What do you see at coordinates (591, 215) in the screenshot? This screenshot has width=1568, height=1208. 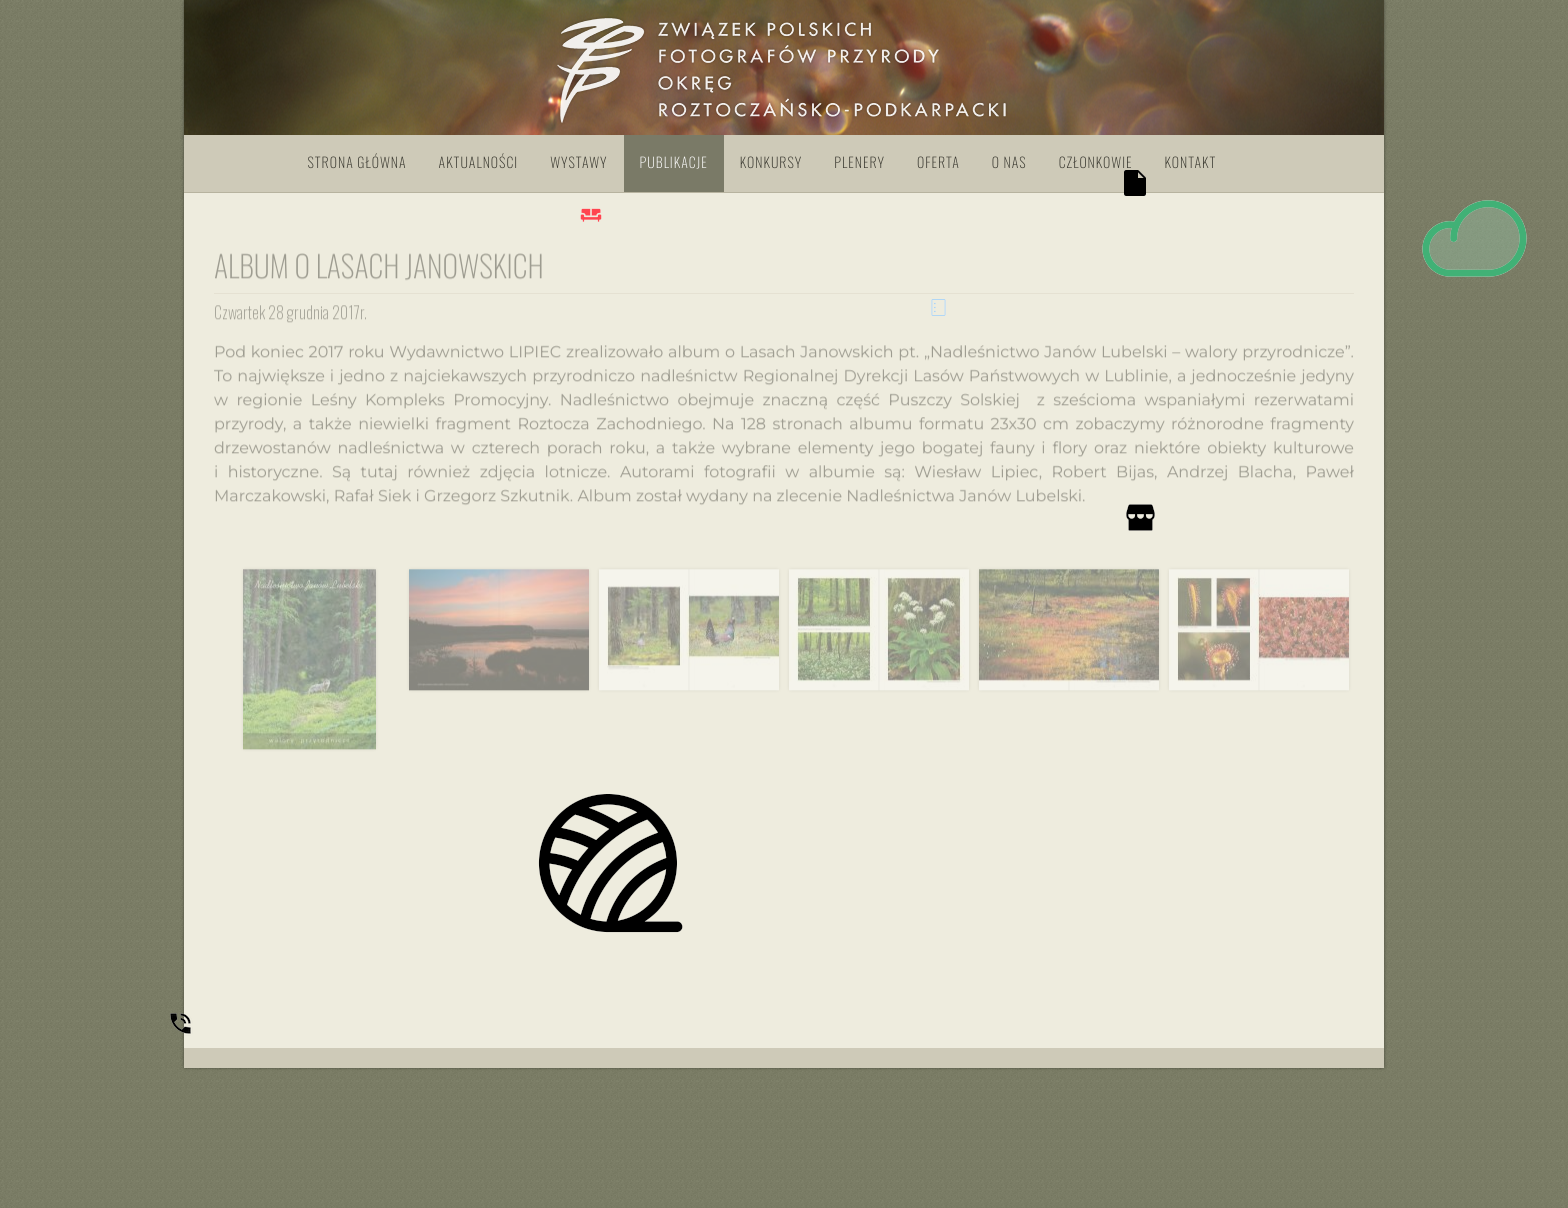 I see `browse furniture or home decor items` at bounding box center [591, 215].